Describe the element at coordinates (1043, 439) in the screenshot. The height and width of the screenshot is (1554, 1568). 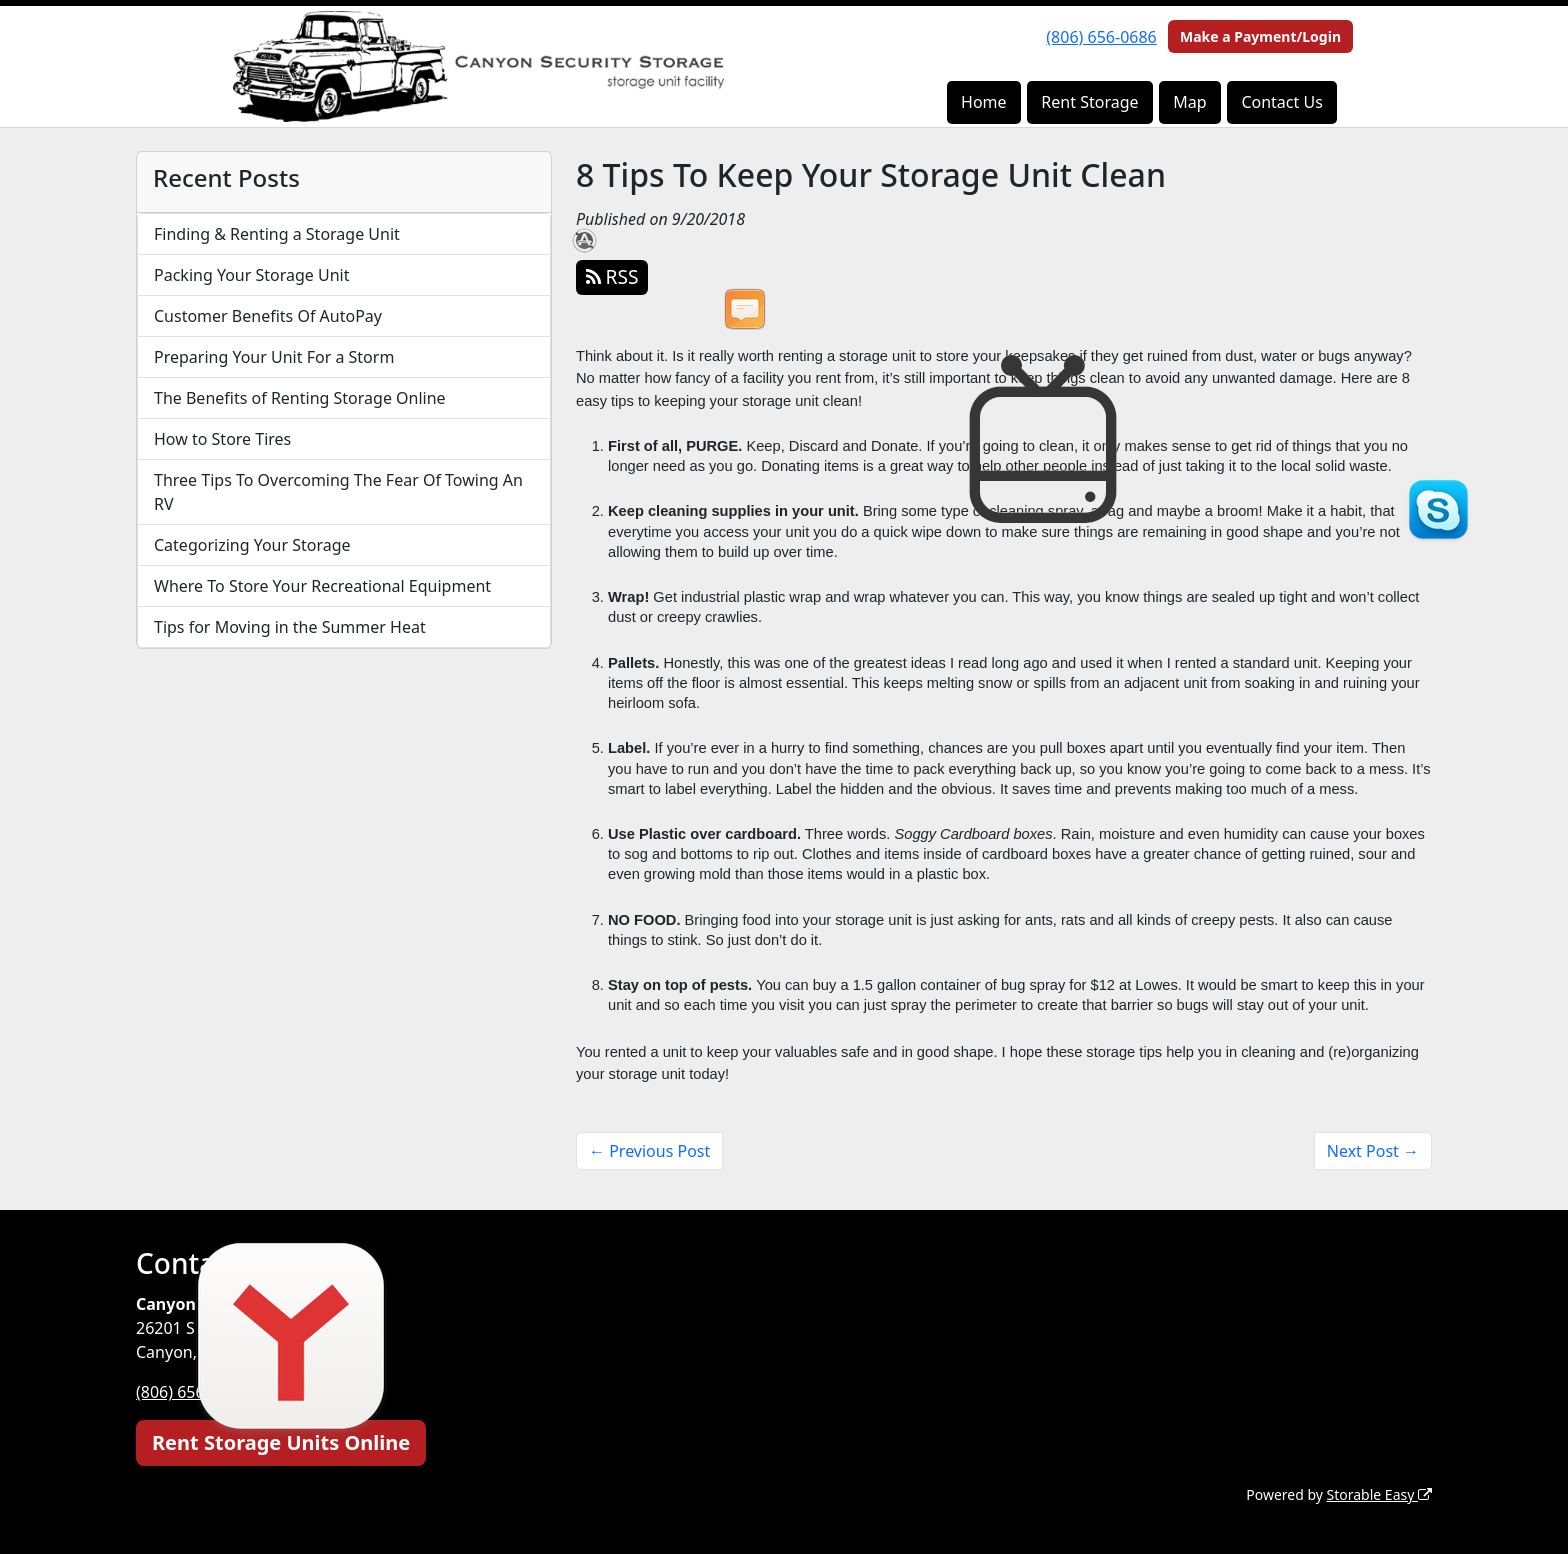
I see `open video player app` at that location.